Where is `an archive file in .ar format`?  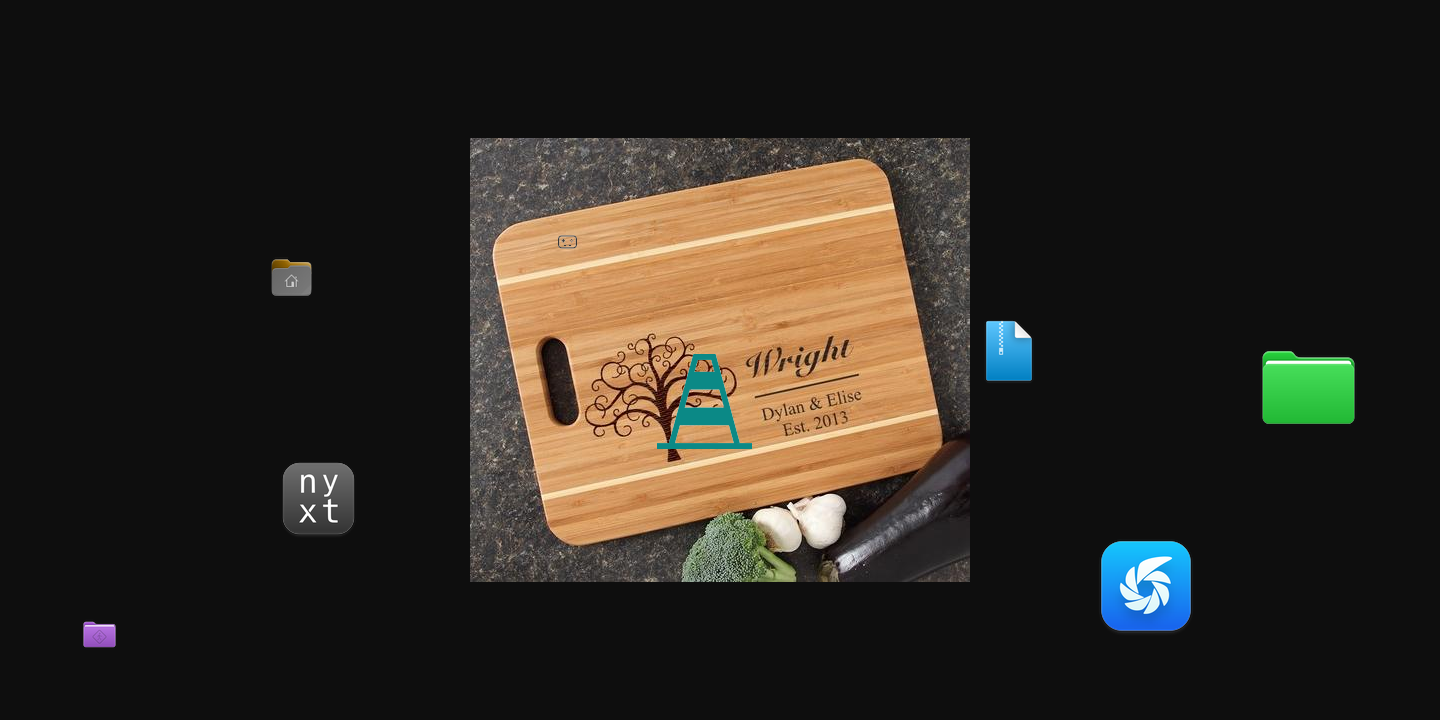 an archive file in .ar format is located at coordinates (1009, 352).